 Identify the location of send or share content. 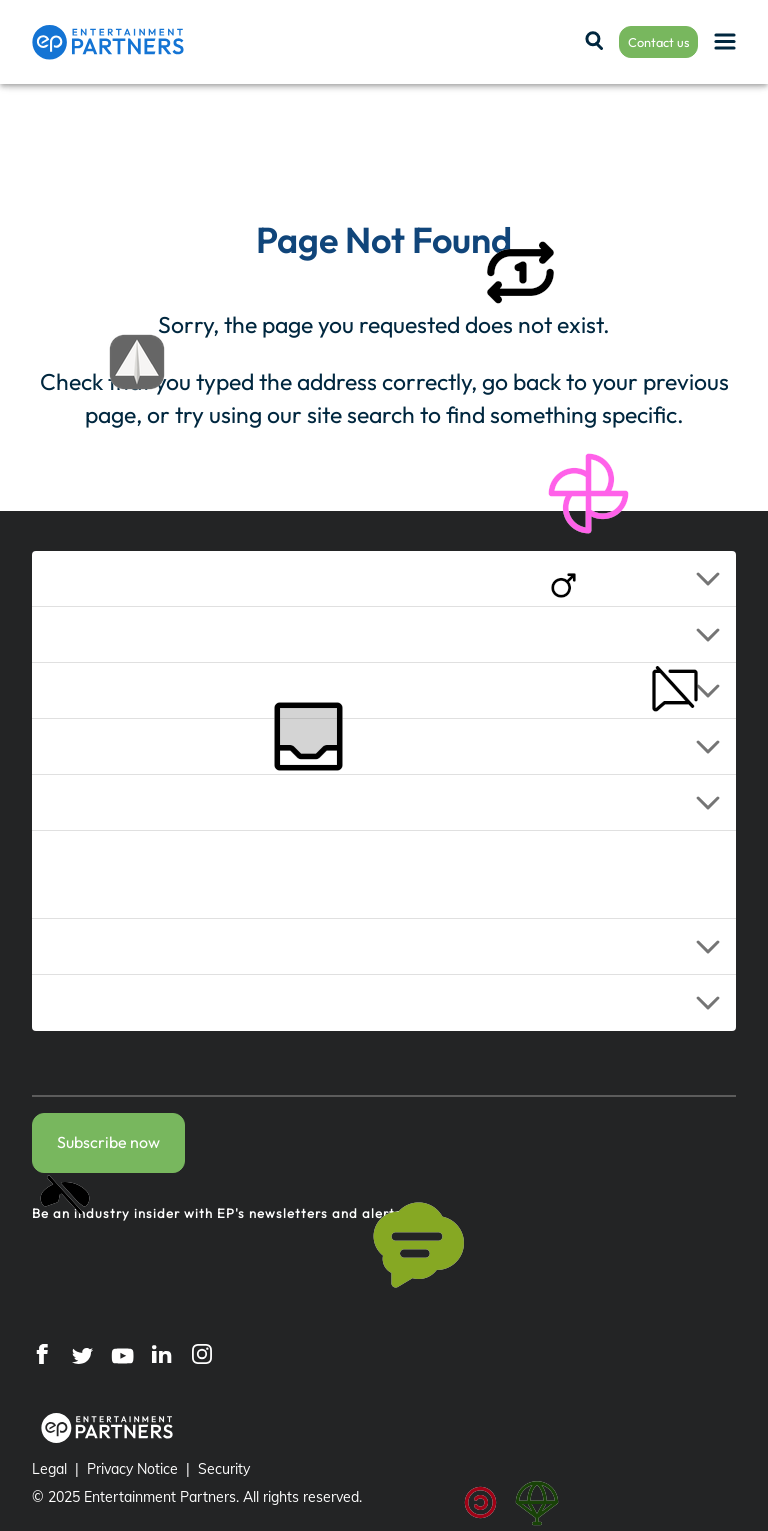
(137, 362).